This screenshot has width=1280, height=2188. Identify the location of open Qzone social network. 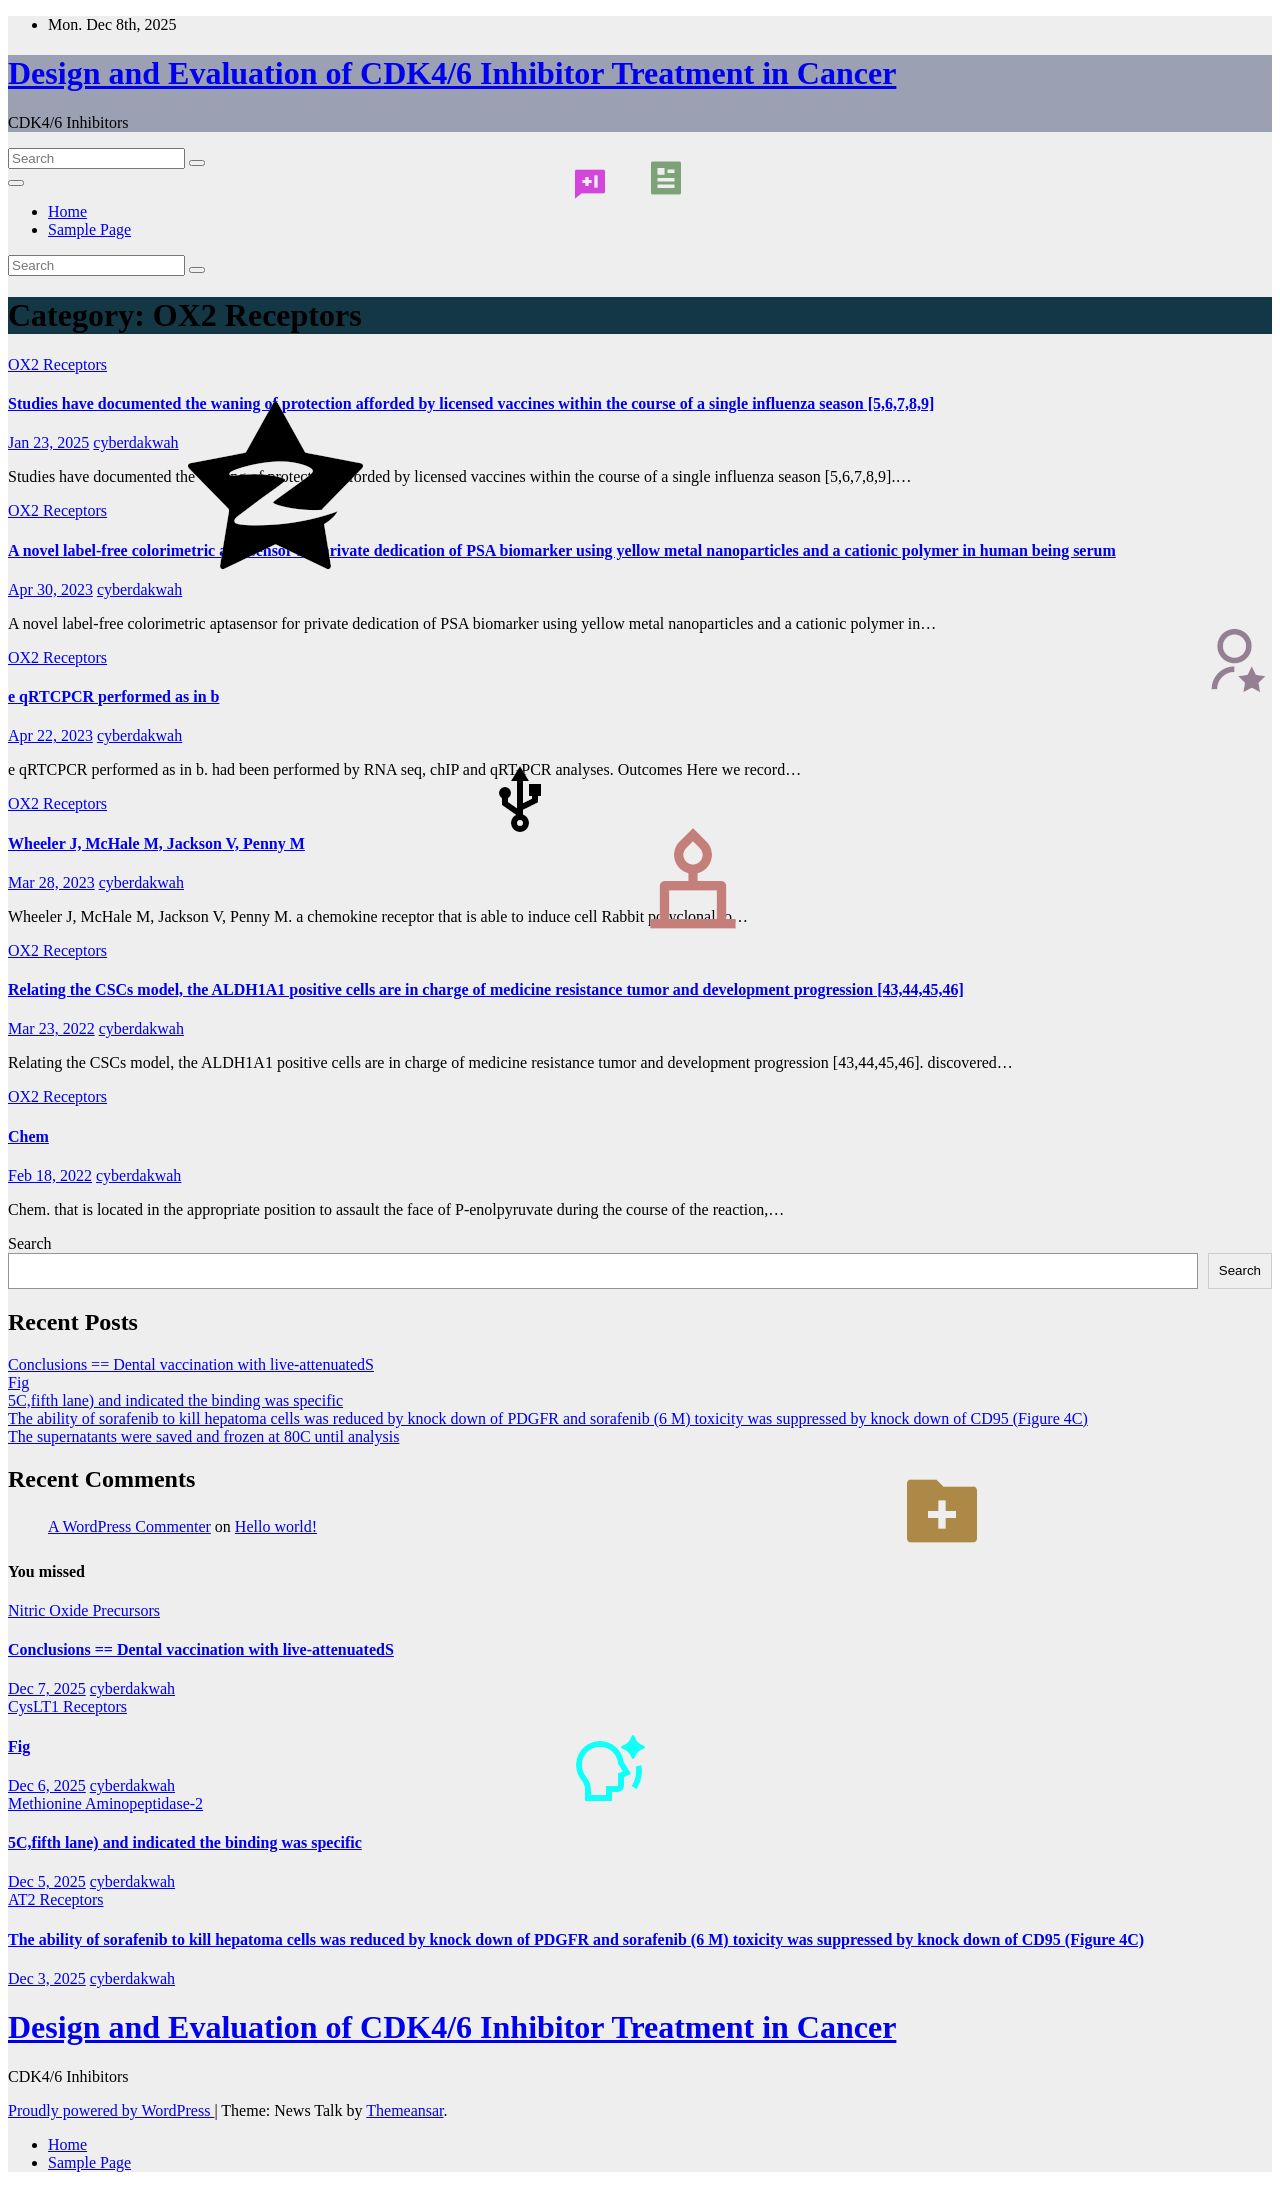
(275, 485).